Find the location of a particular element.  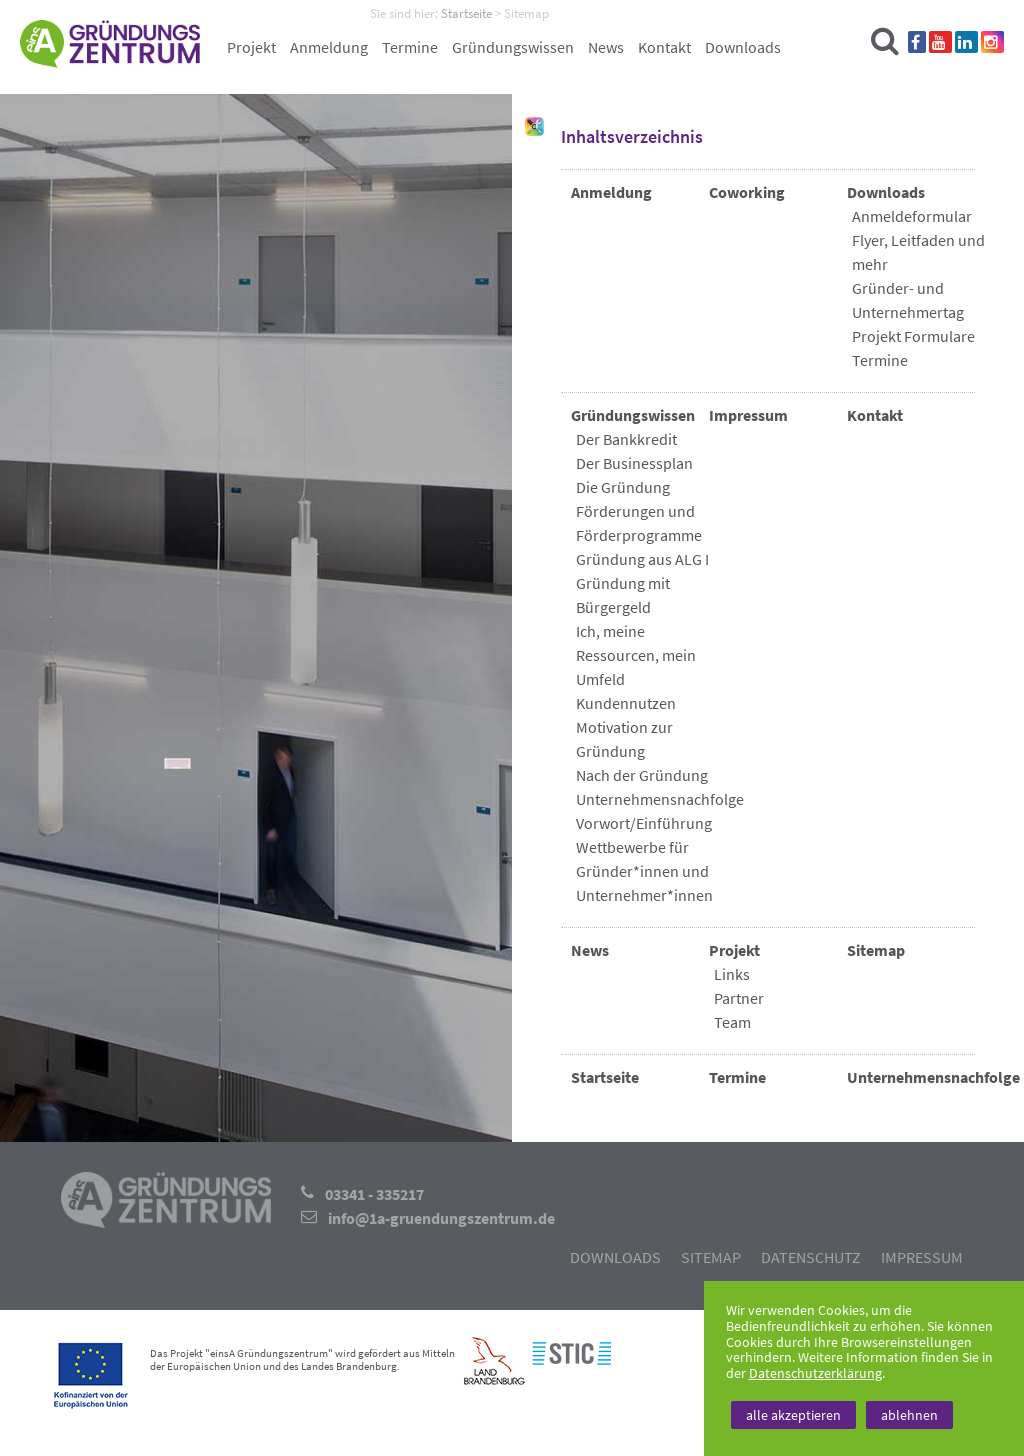

open ColorSync Utility to manage color profiles is located at coordinates (534, 126).